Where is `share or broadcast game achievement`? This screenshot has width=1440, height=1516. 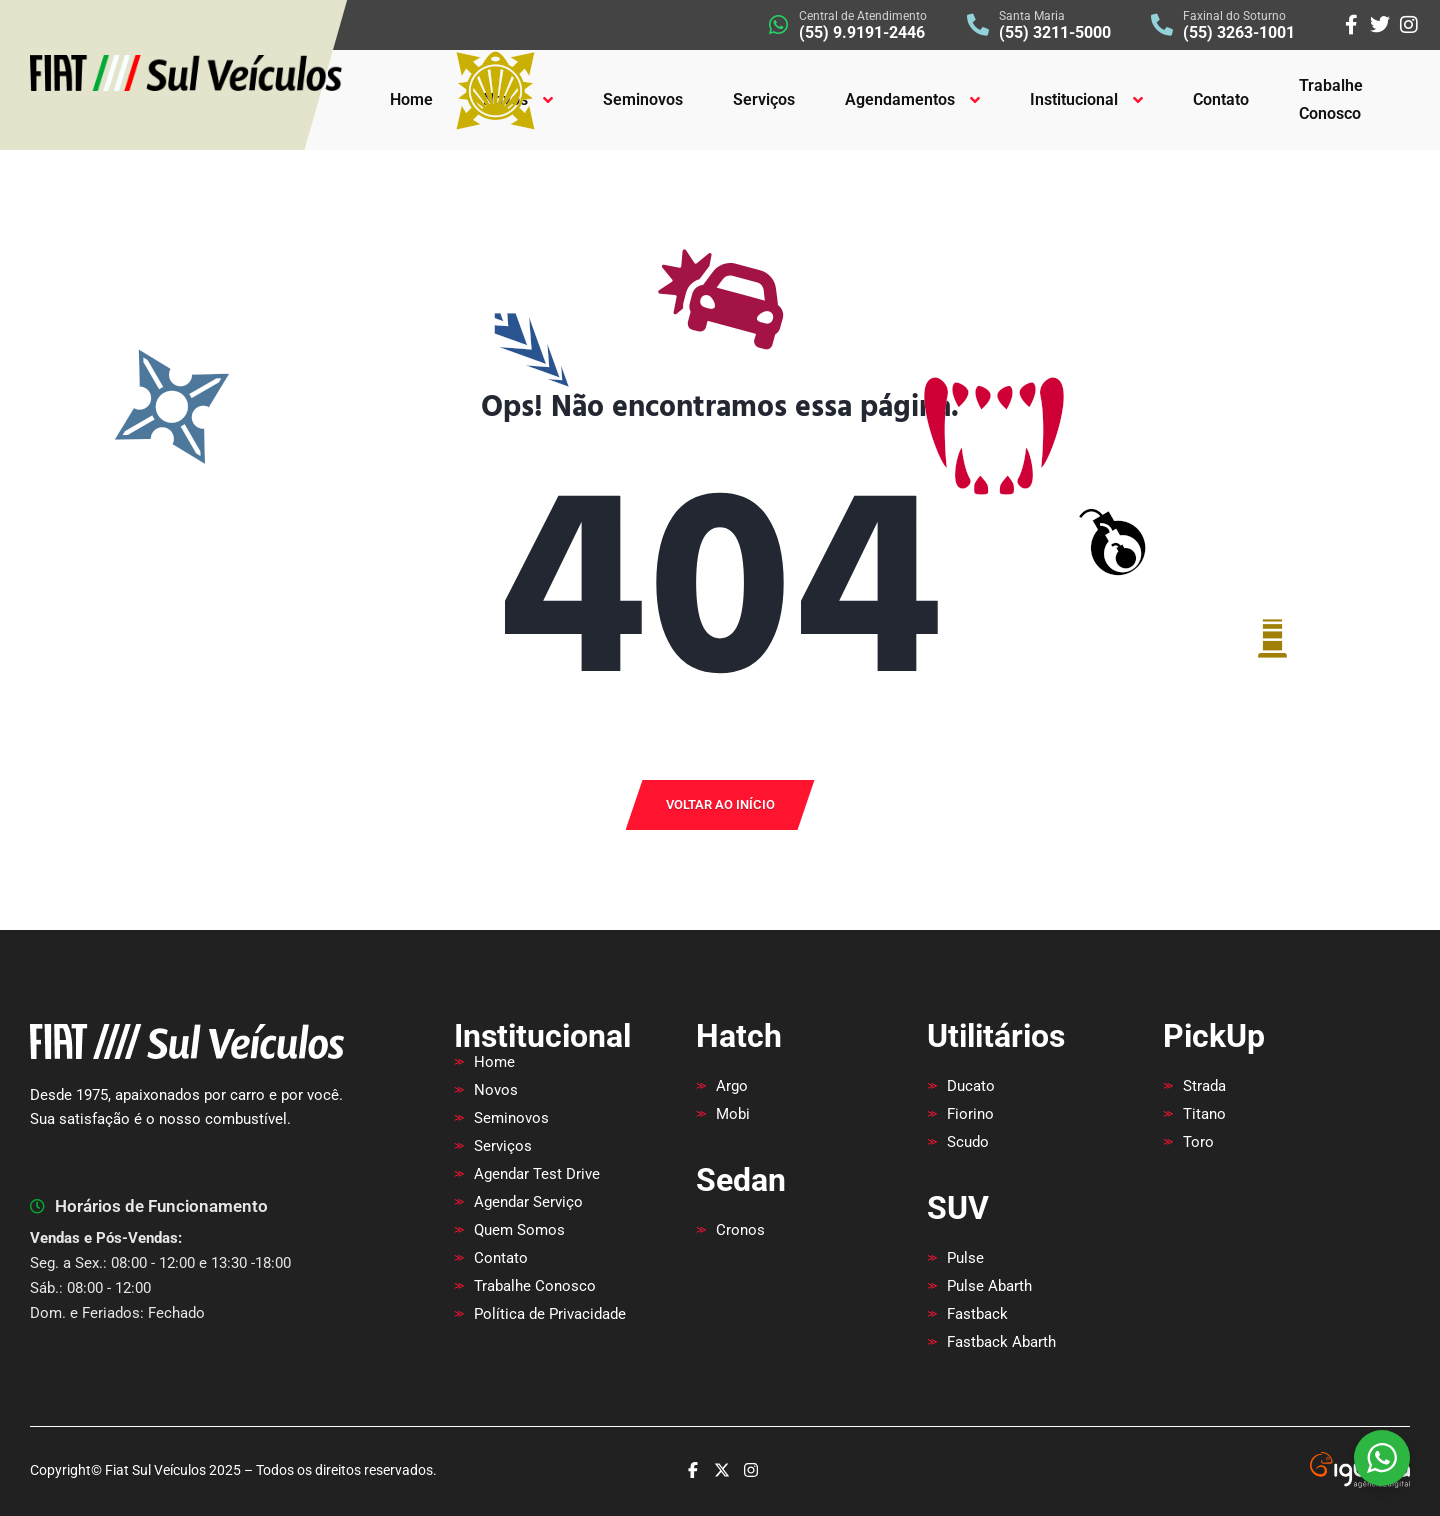 share or broadcast game achievement is located at coordinates (495, 90).